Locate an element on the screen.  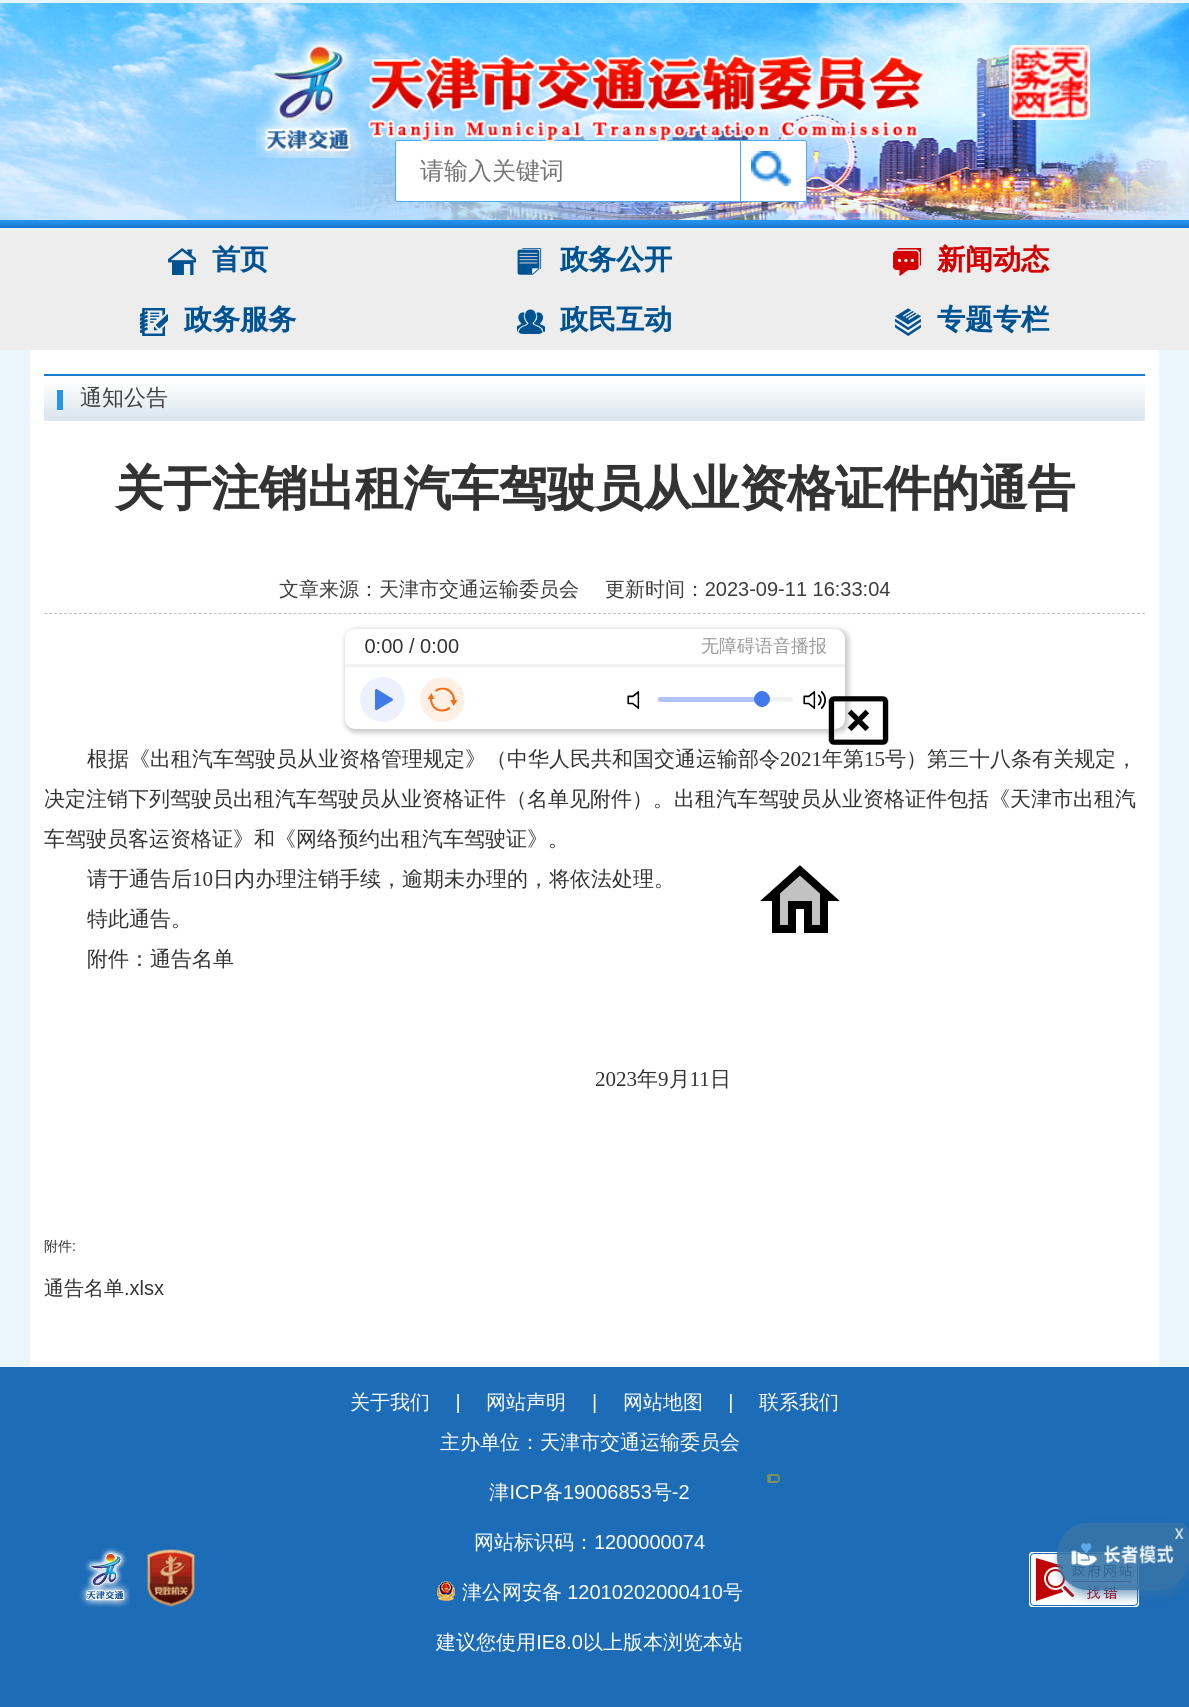
cancel or exit presentation mode is located at coordinates (858, 720).